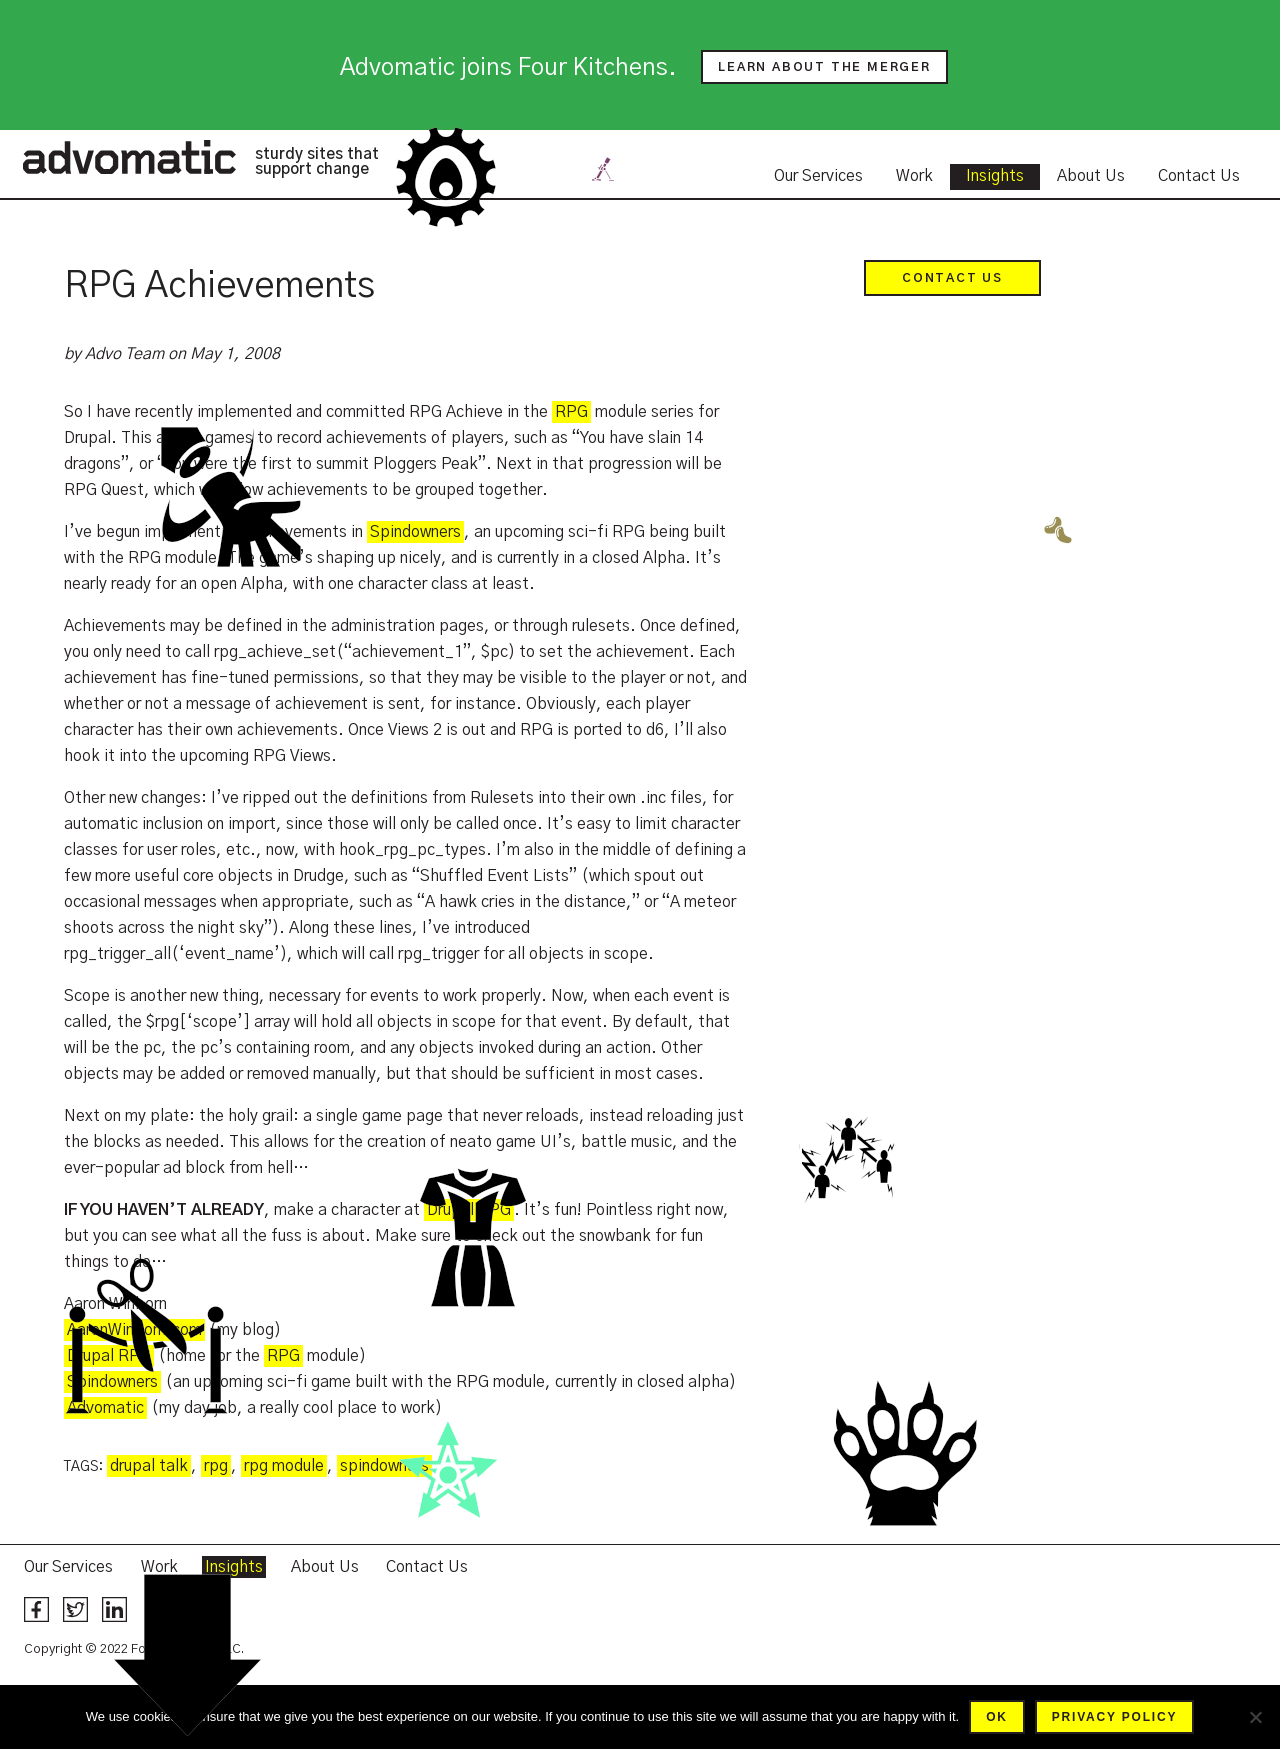  I want to click on download a file or content, so click(187, 1655).